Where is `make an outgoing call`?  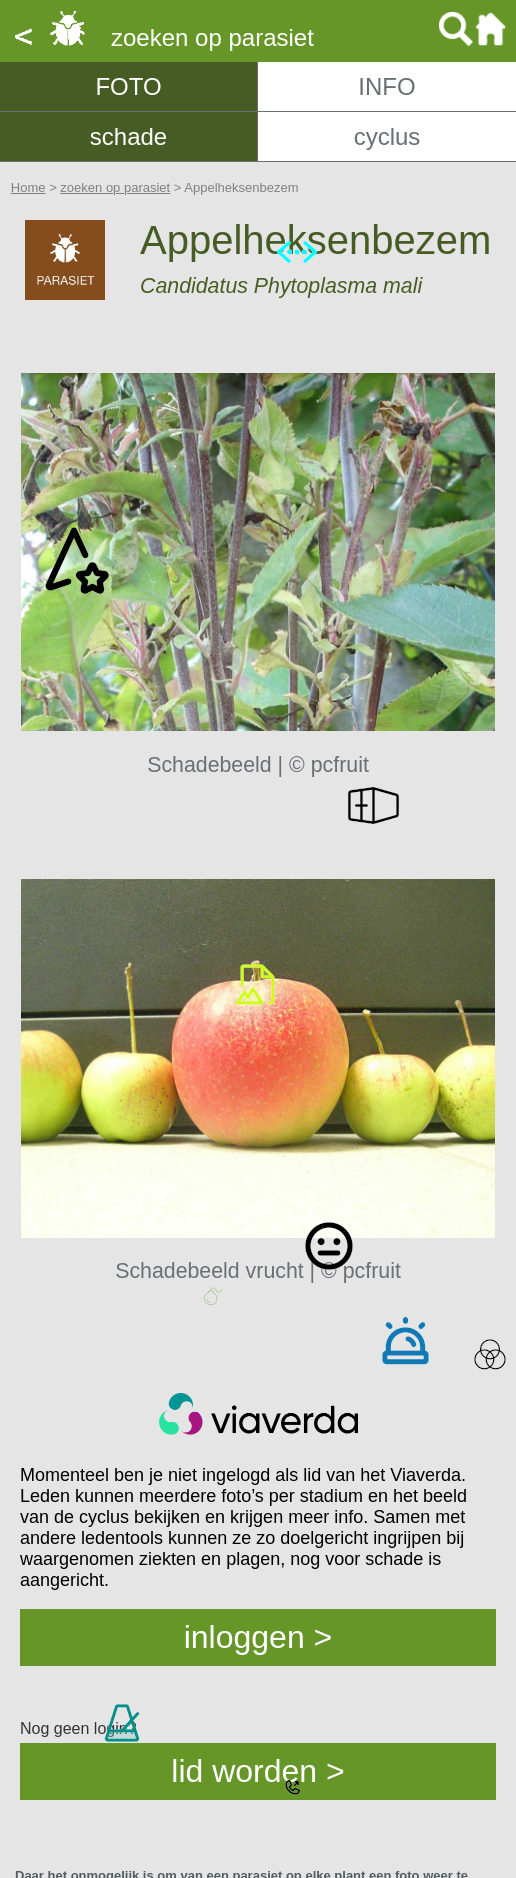 make an outgoing call is located at coordinates (293, 1787).